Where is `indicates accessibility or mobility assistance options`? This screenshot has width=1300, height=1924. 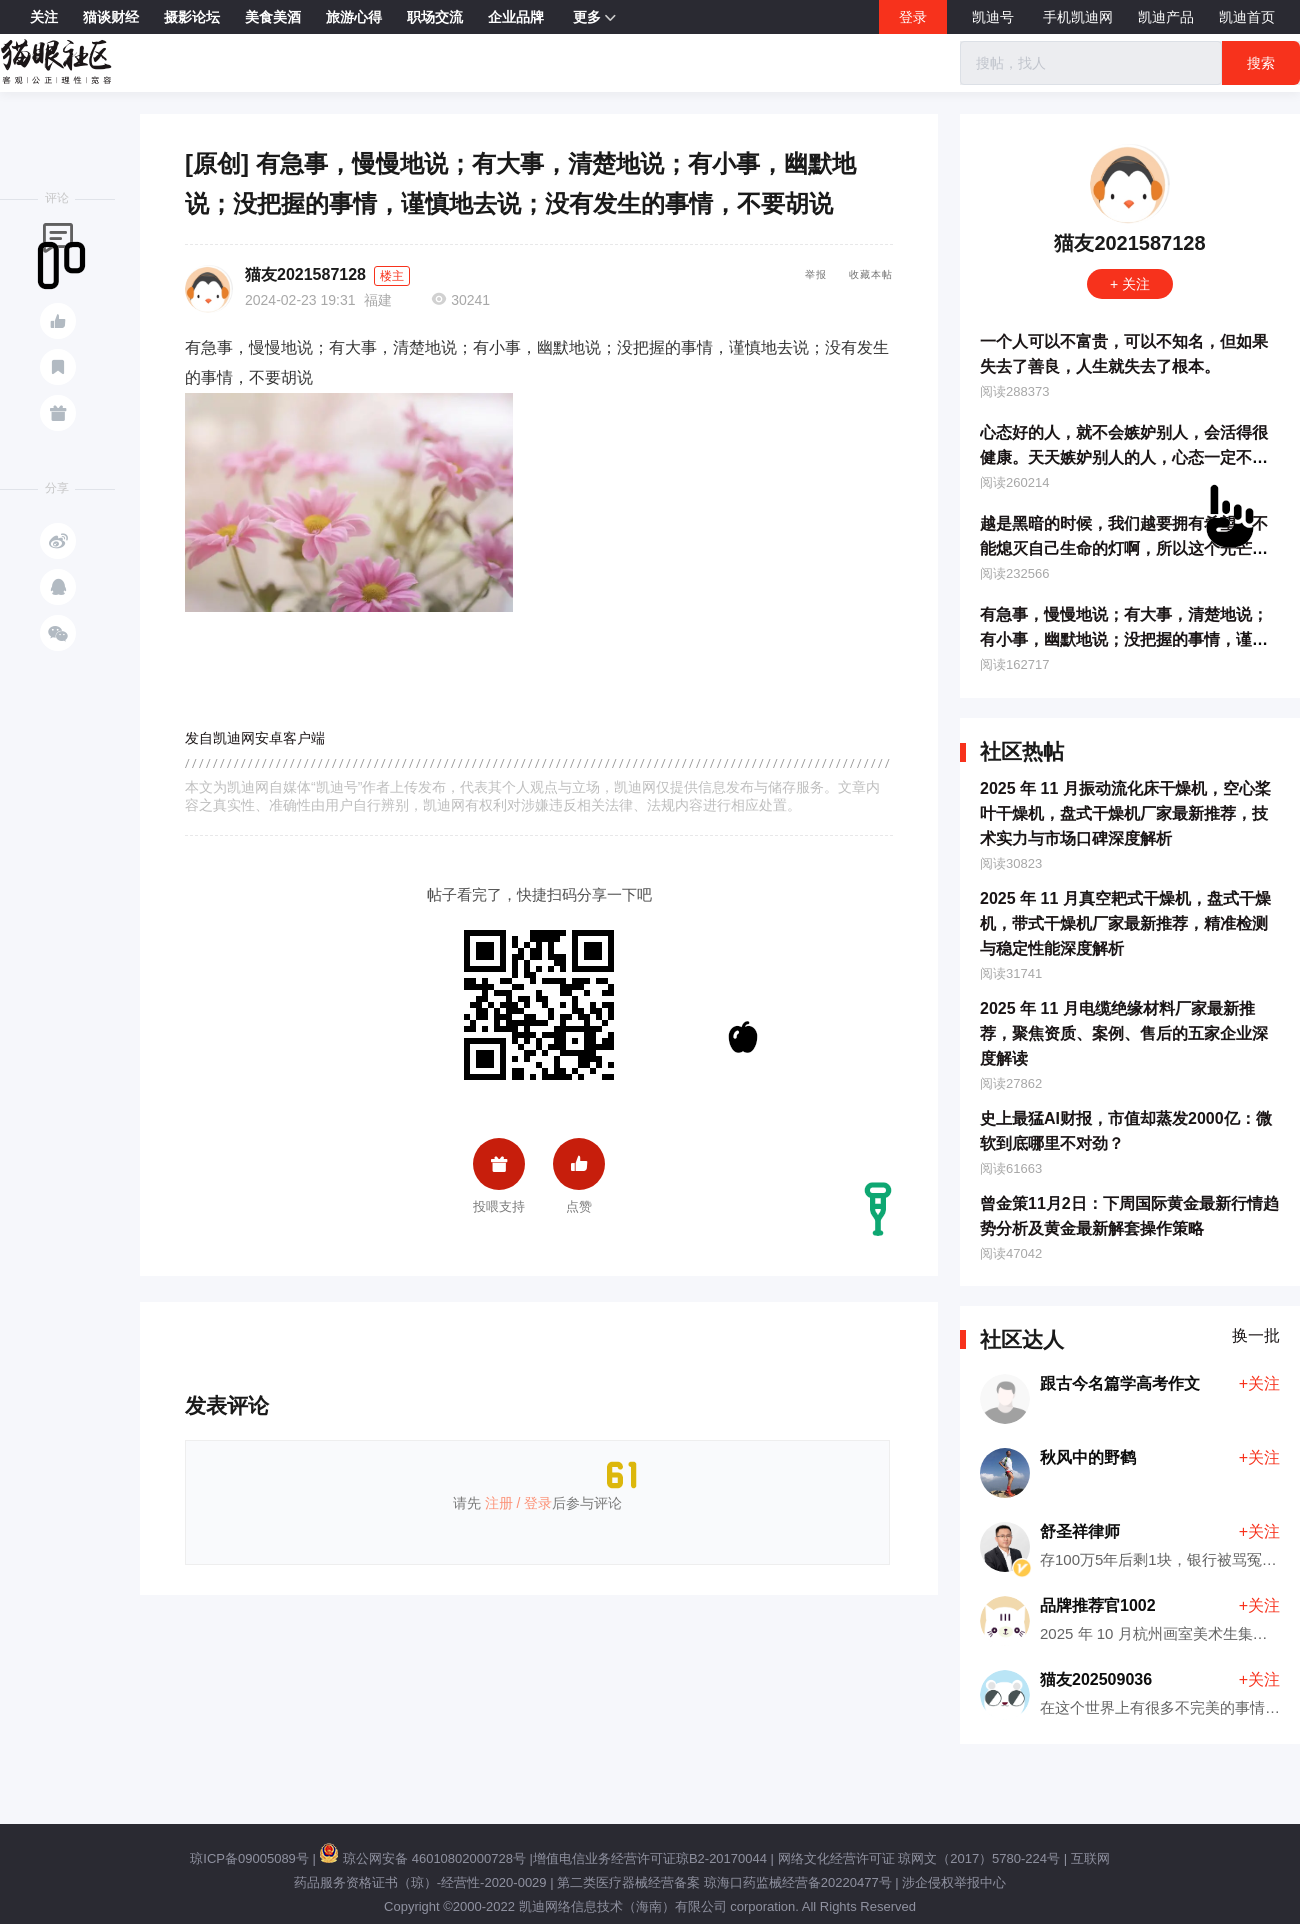 indicates accessibility or mobility assistance options is located at coordinates (878, 1209).